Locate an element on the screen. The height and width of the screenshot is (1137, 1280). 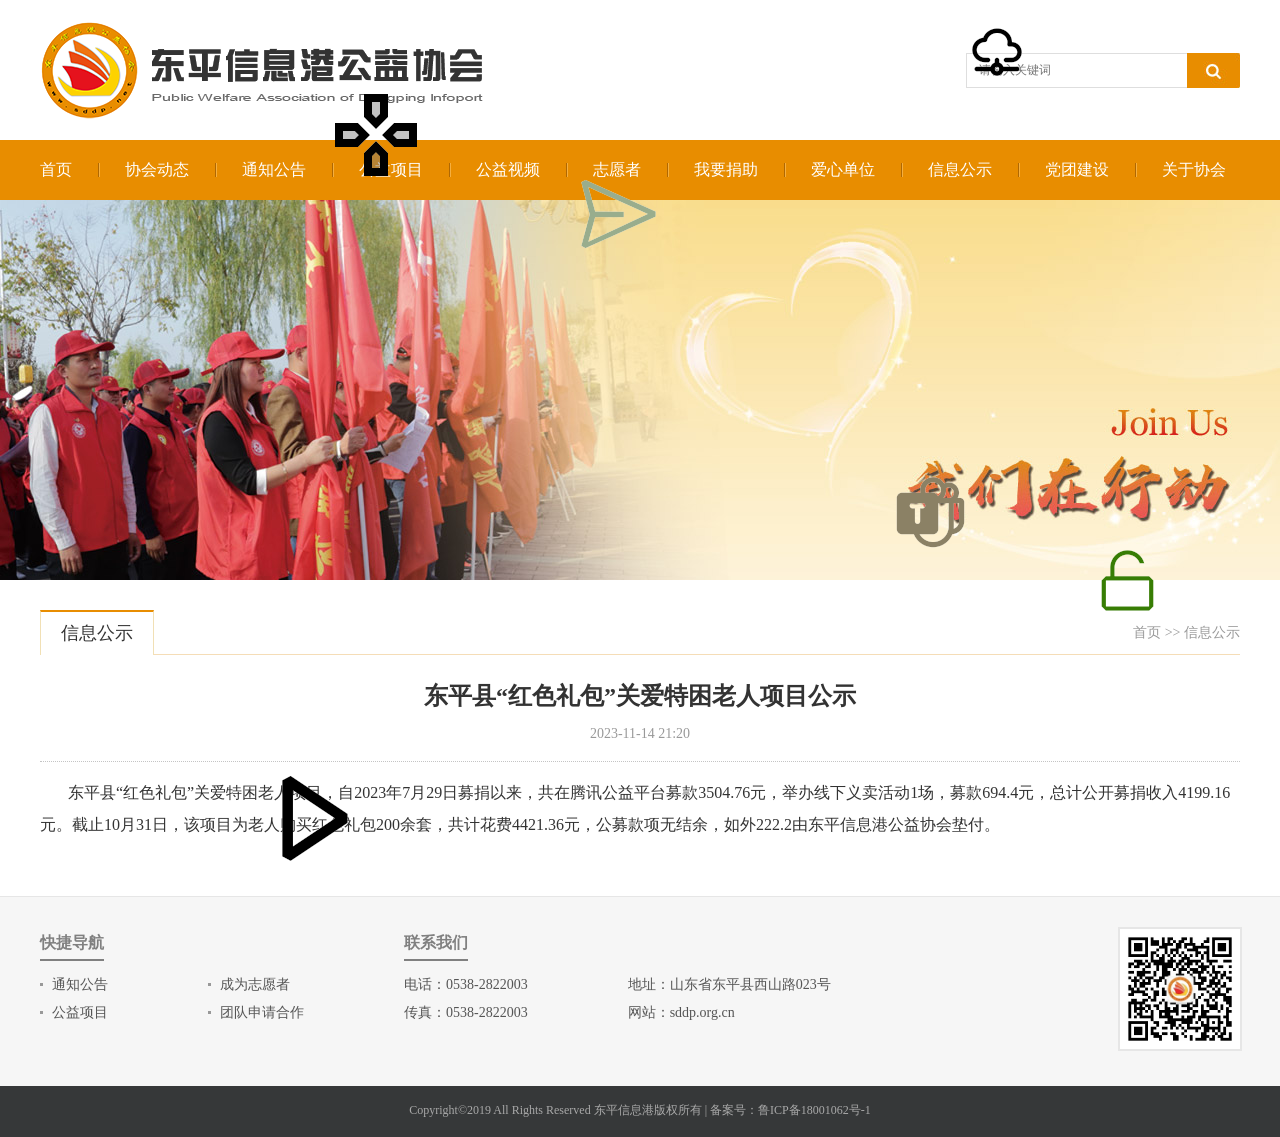
open microsoft teams is located at coordinates (930, 513).